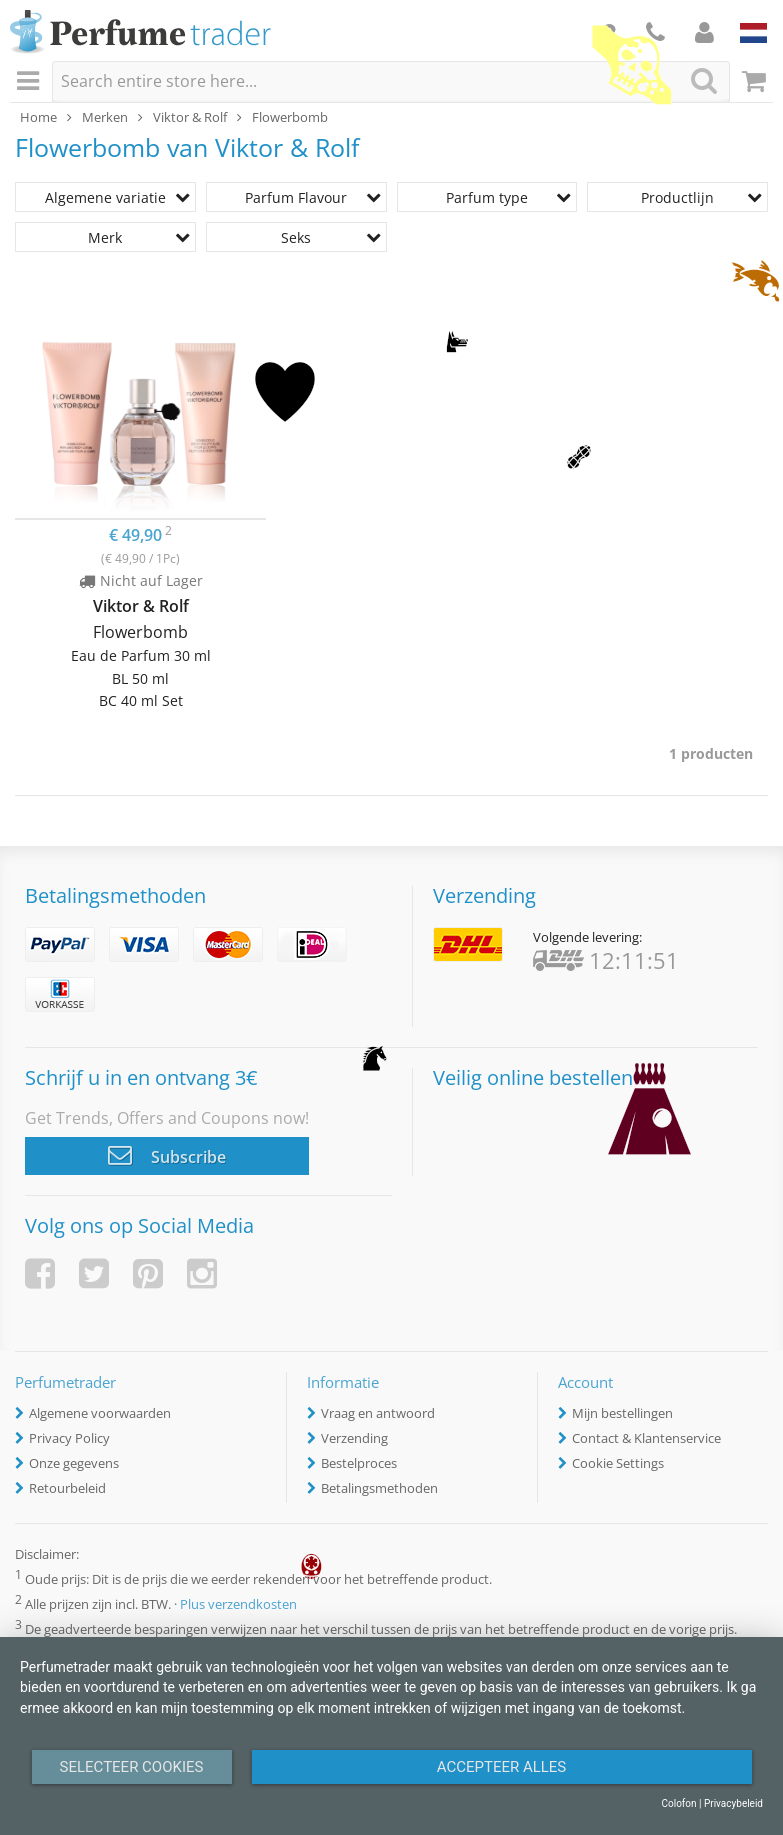 This screenshot has height=1835, width=783. What do you see at coordinates (457, 341) in the screenshot?
I see `select dog or hound character class` at bounding box center [457, 341].